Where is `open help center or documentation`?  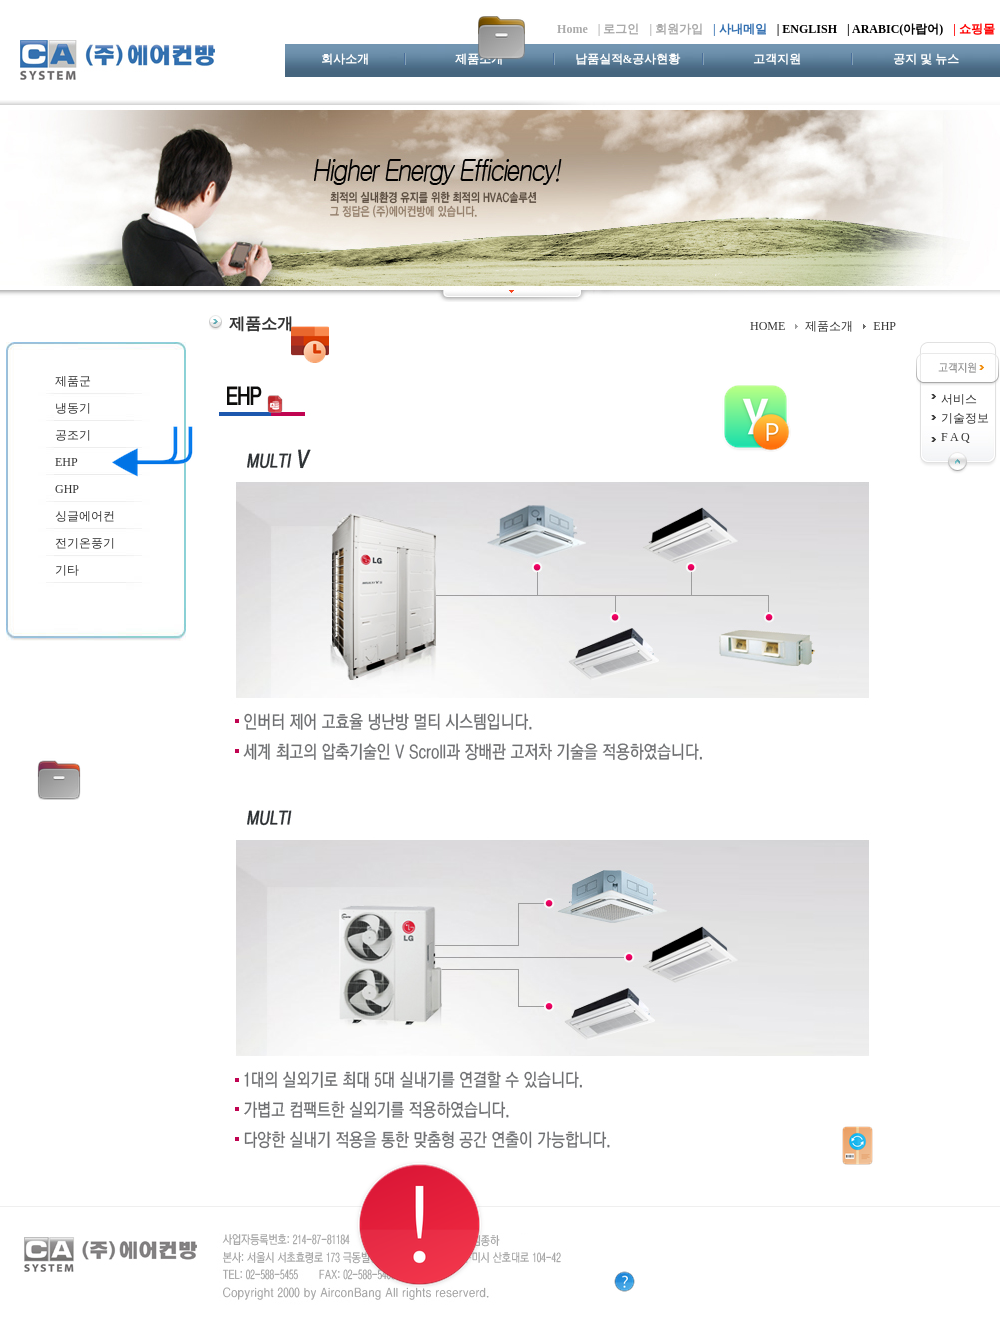
open help center or documentation is located at coordinates (624, 1281).